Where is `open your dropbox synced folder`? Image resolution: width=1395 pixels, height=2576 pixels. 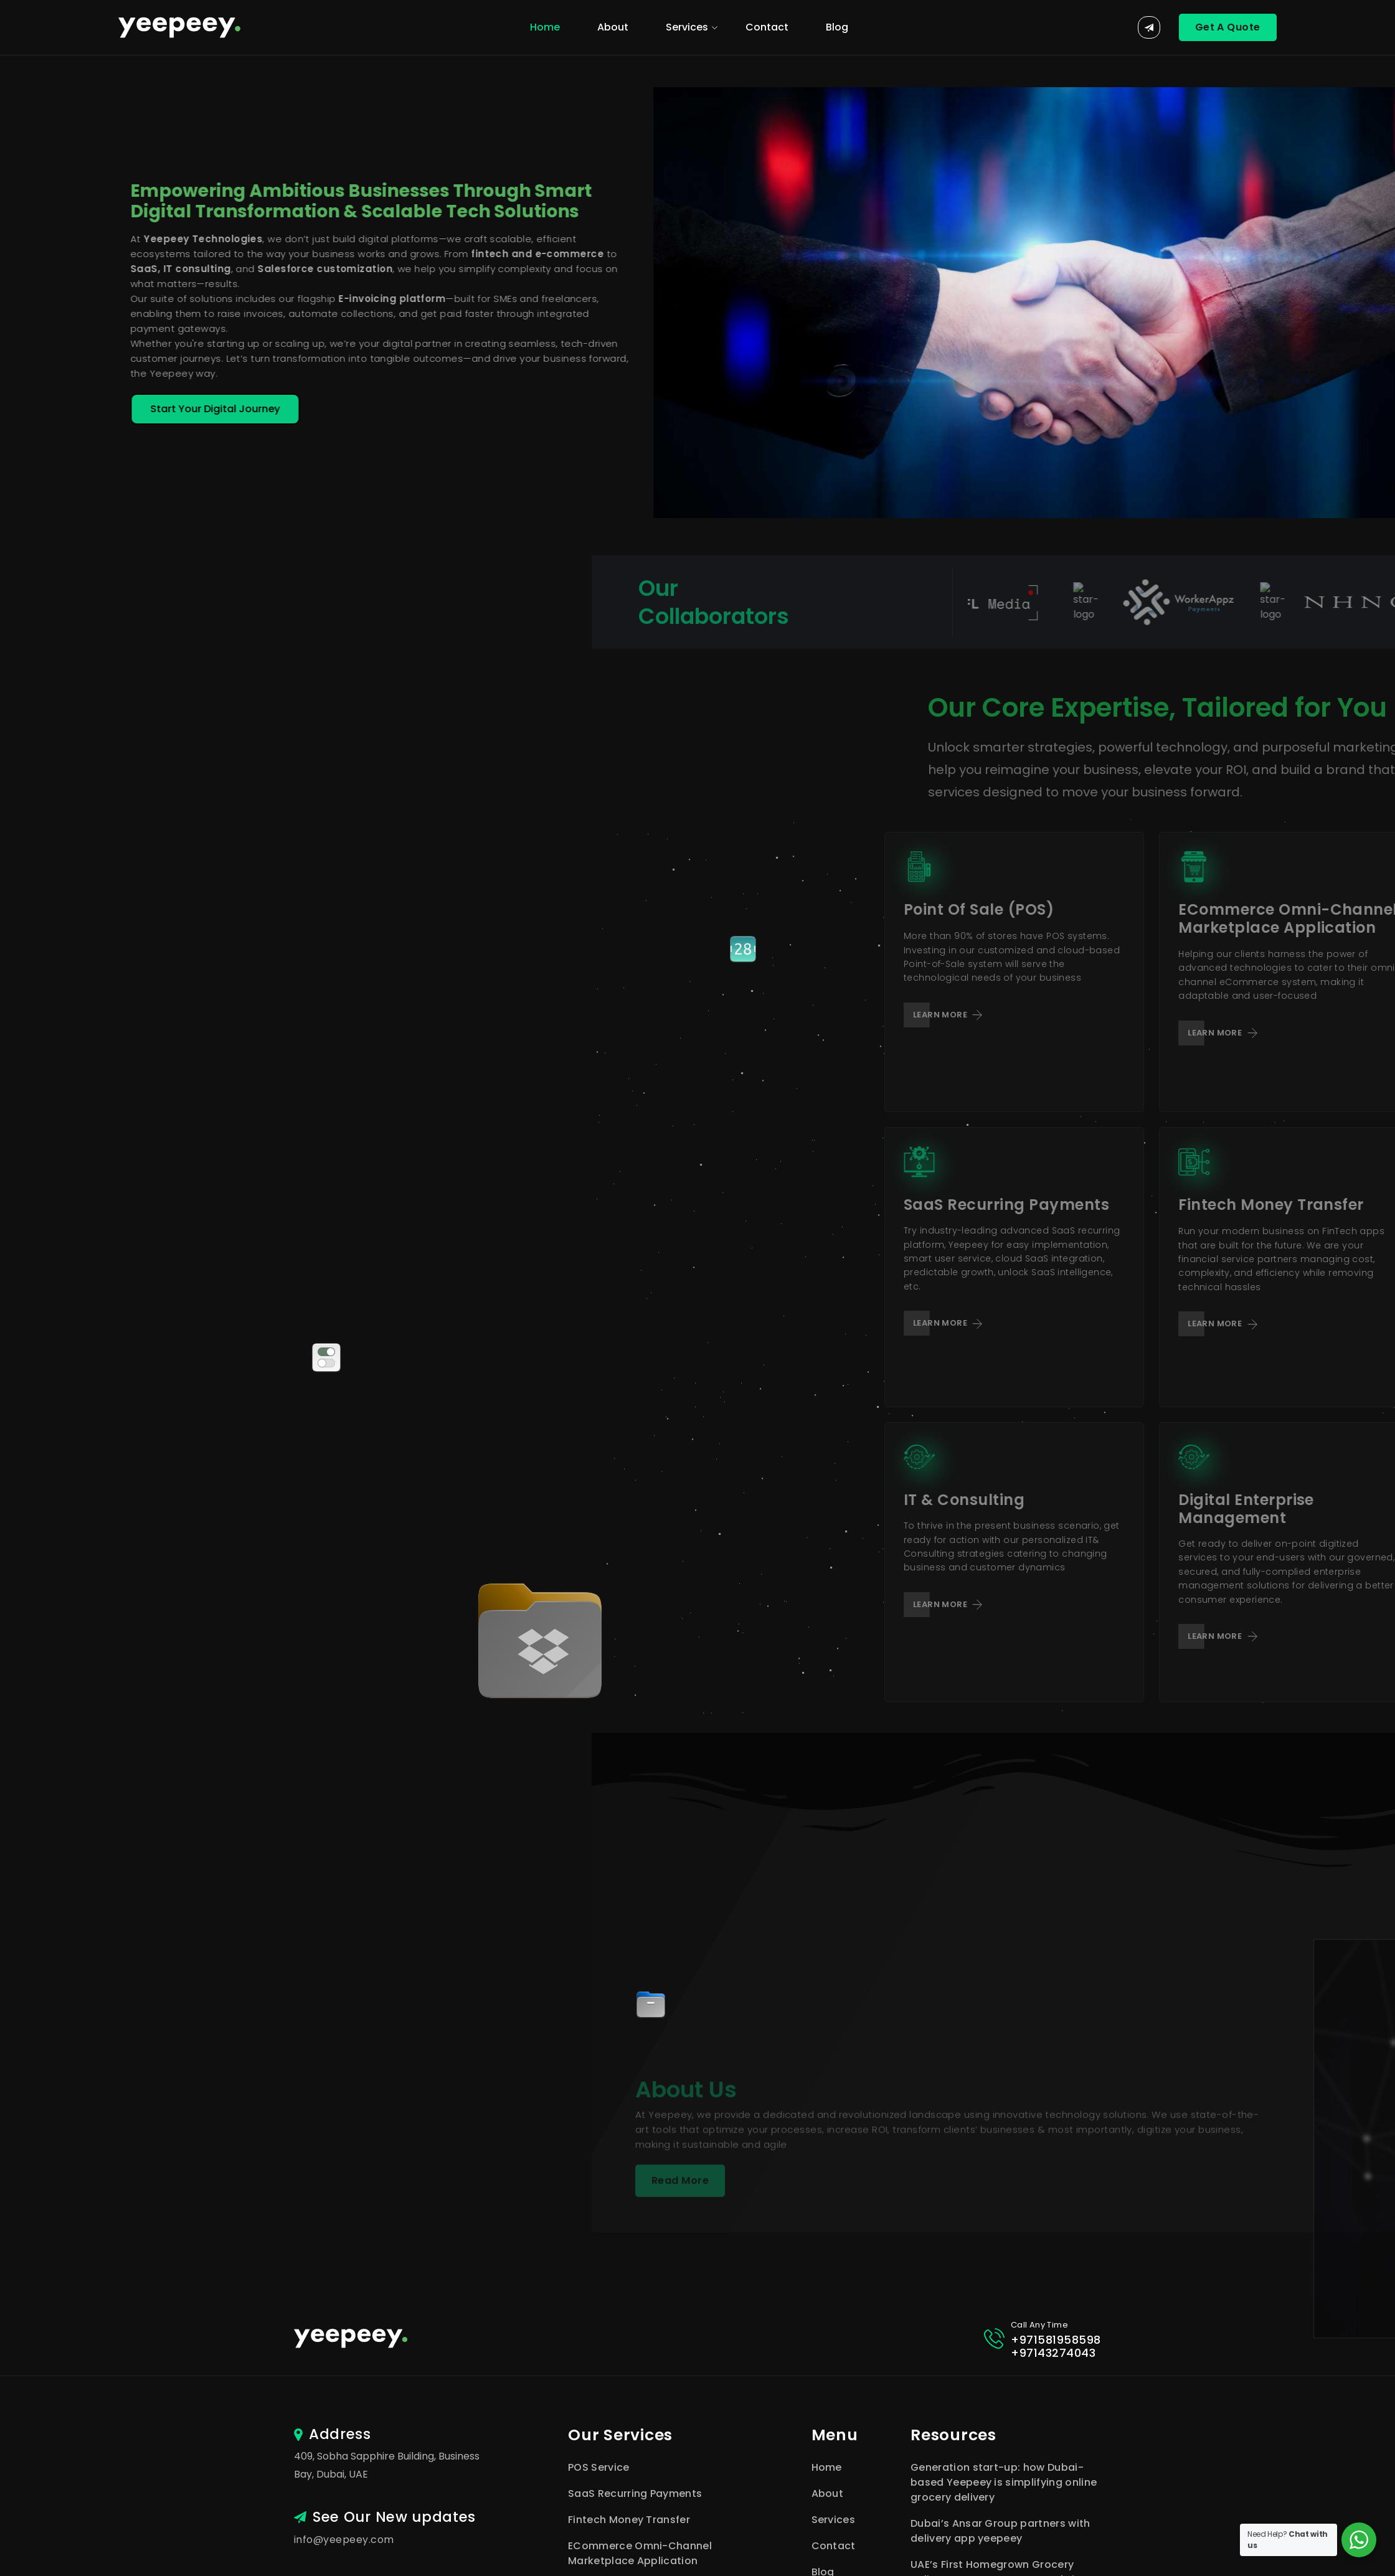
open your dropbox synced folder is located at coordinates (540, 1641).